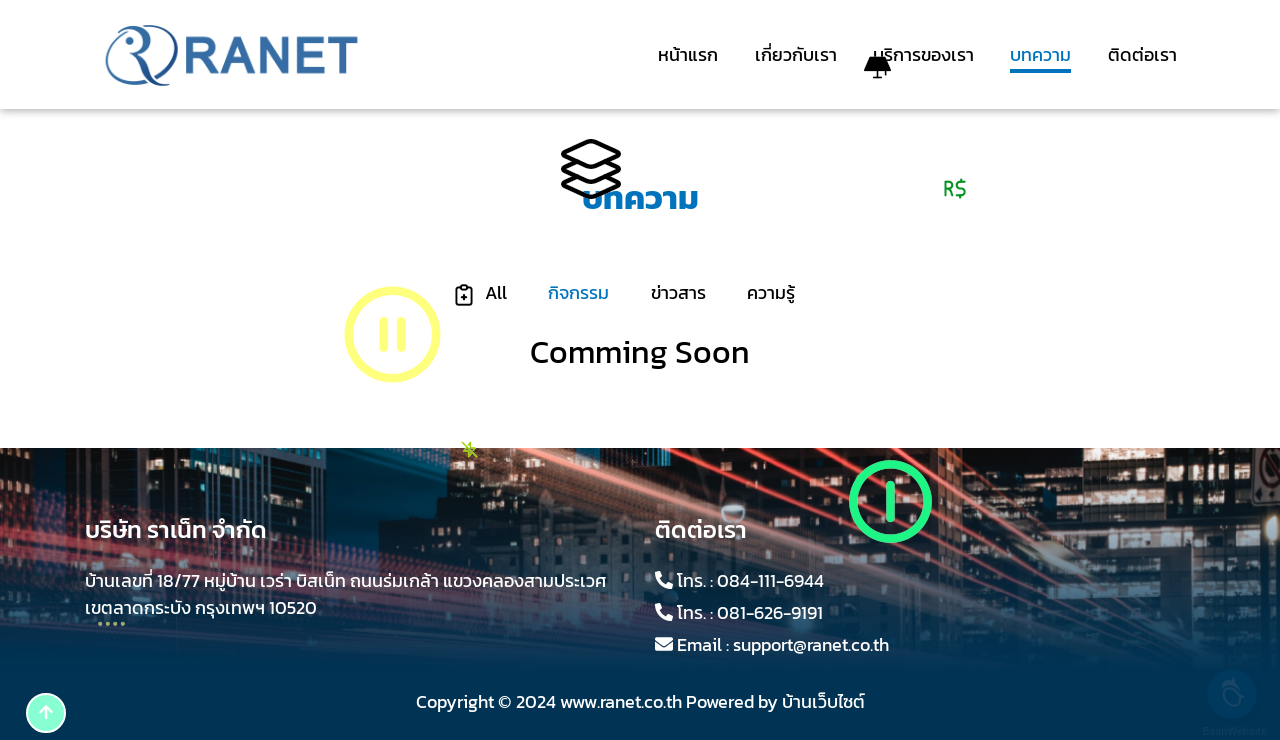 This screenshot has height=740, width=1280. I want to click on toggle layer visibility in an editor, so click(591, 169).